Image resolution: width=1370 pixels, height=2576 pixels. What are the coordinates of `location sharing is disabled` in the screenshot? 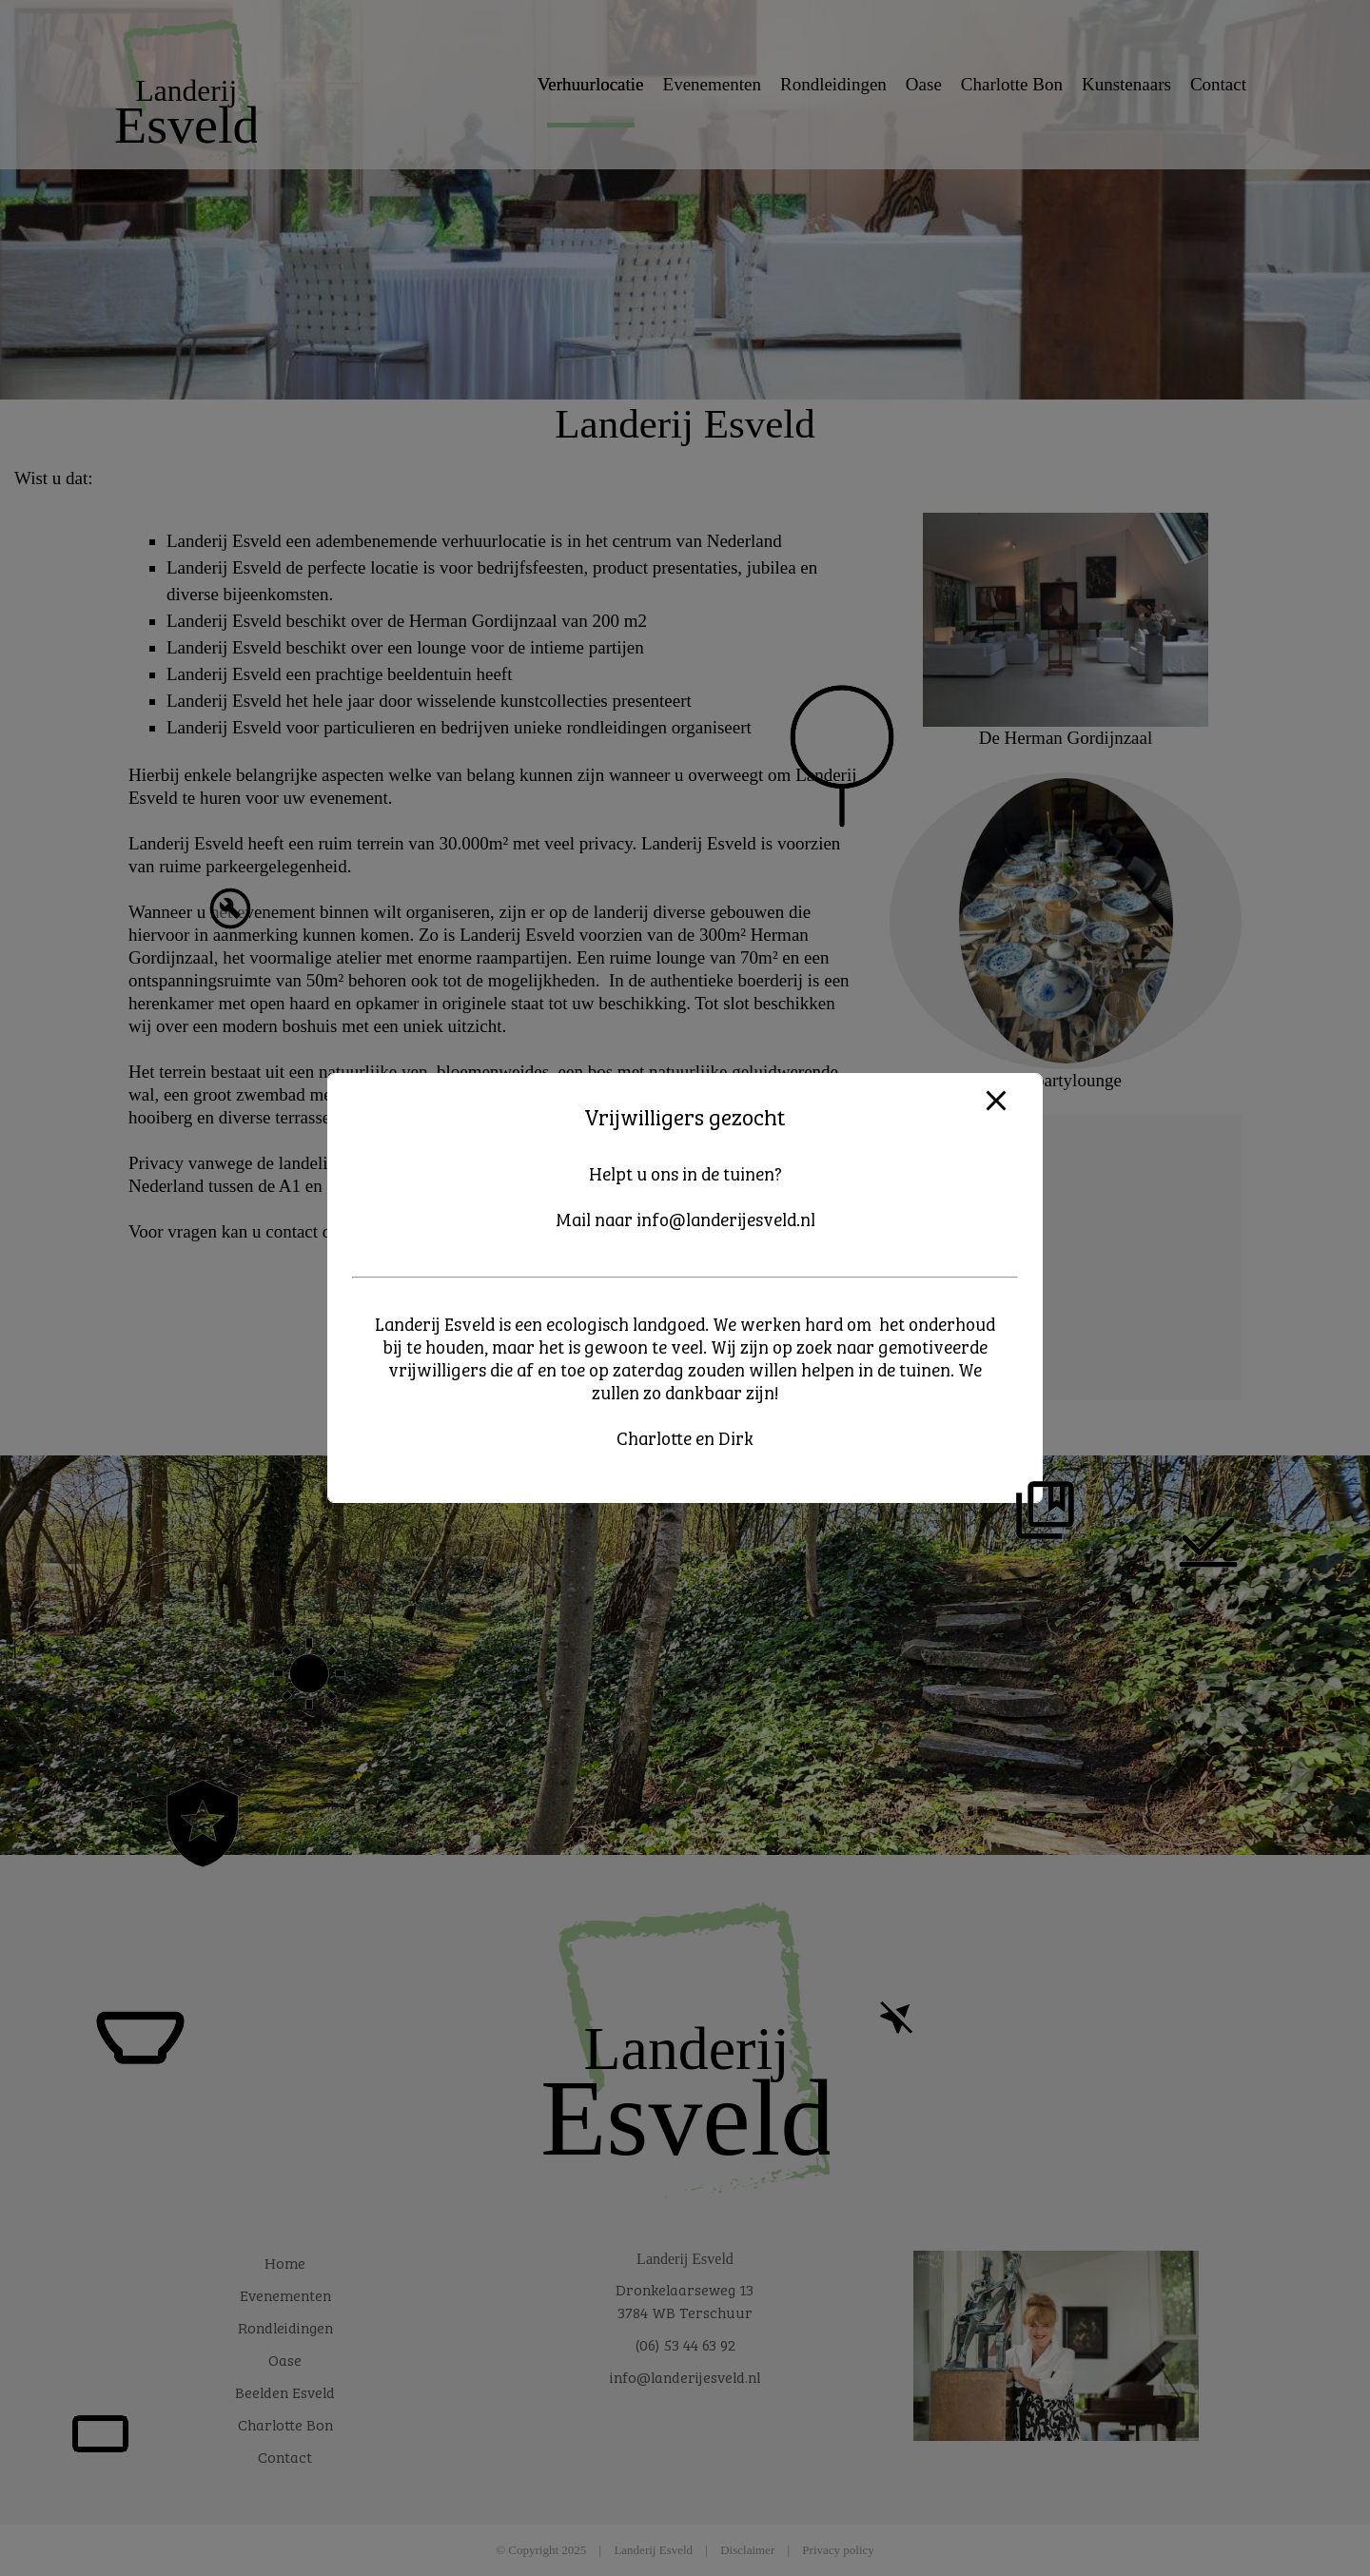 It's located at (895, 2019).